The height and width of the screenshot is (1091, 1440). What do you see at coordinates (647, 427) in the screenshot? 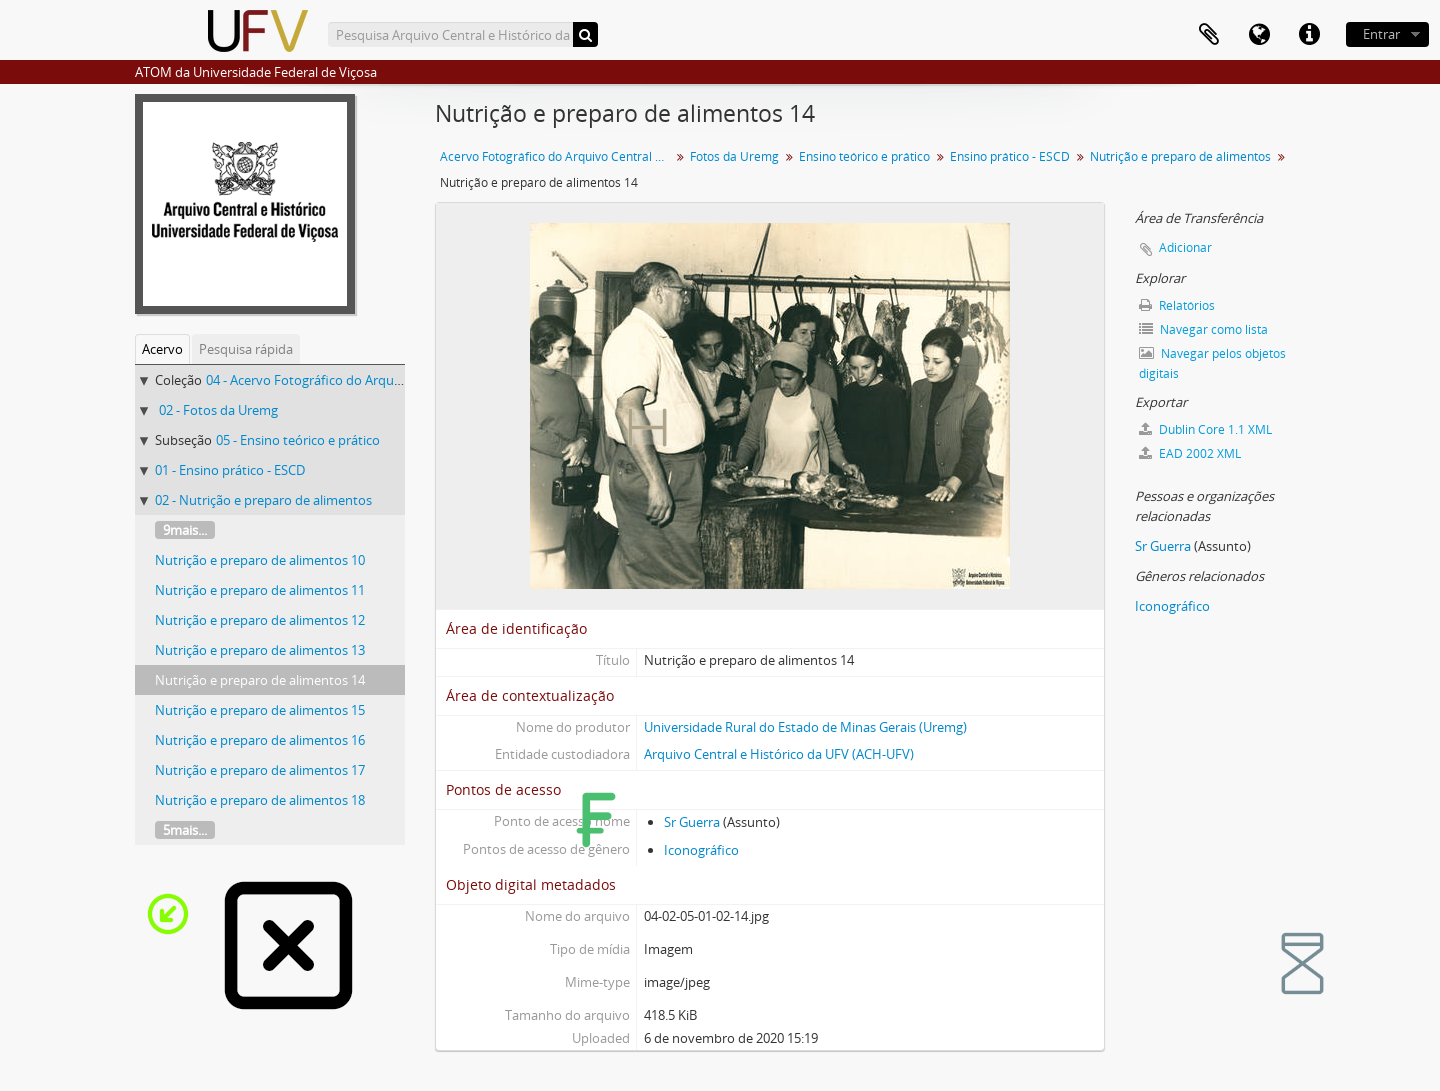
I see `format text as a heading` at bounding box center [647, 427].